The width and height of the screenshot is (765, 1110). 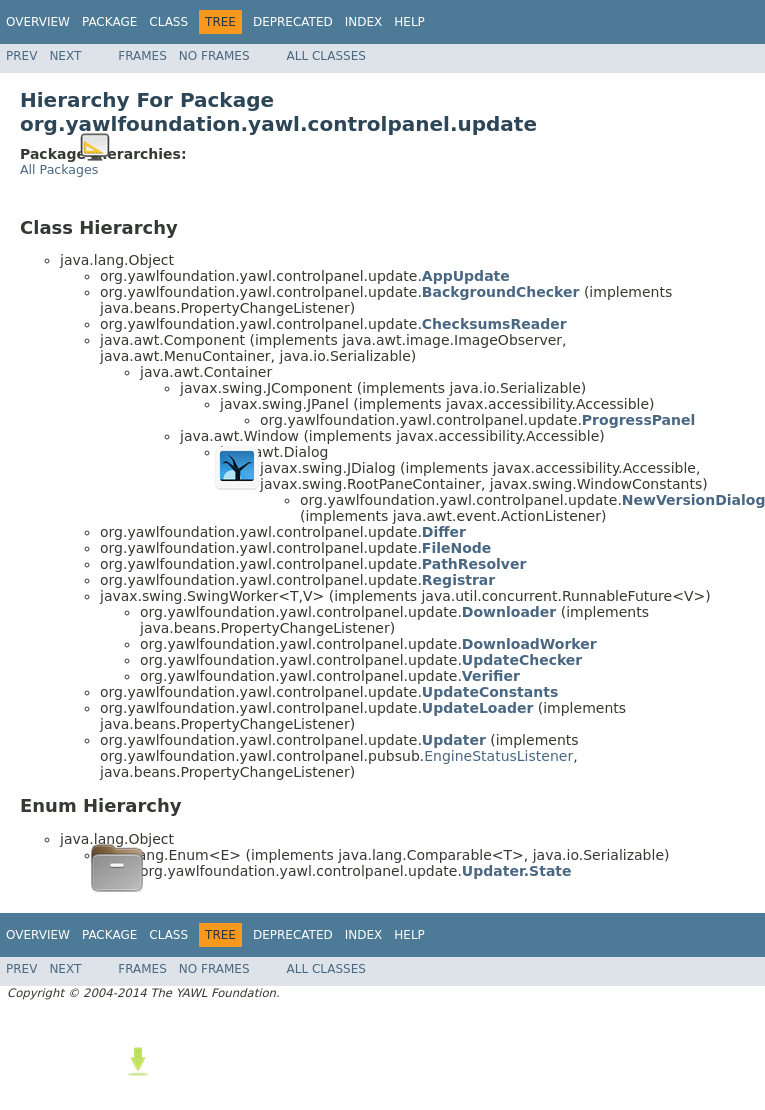 What do you see at coordinates (138, 1060) in the screenshot?
I see `save the current file or document` at bounding box center [138, 1060].